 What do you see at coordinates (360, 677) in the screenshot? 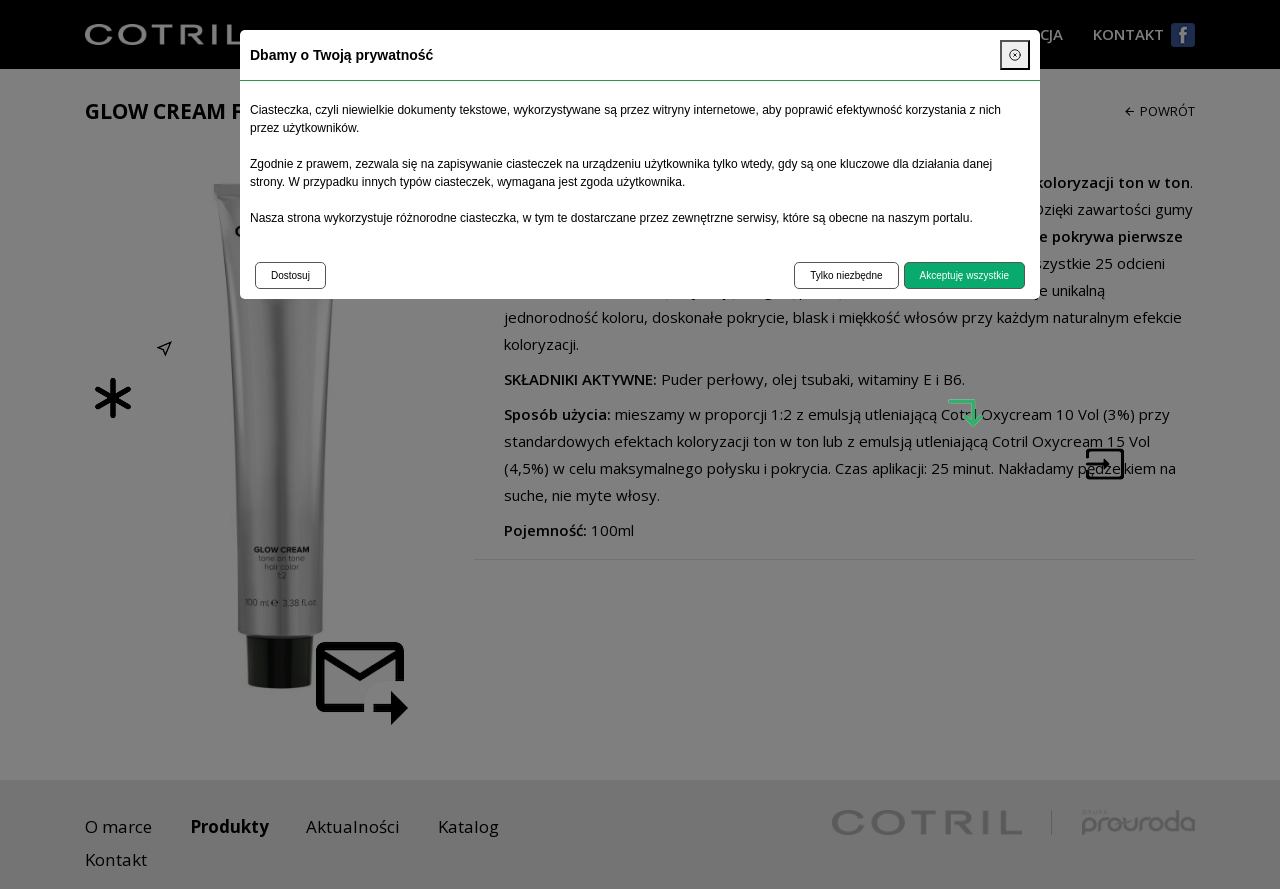
I see `forward an email to another recipient` at bounding box center [360, 677].